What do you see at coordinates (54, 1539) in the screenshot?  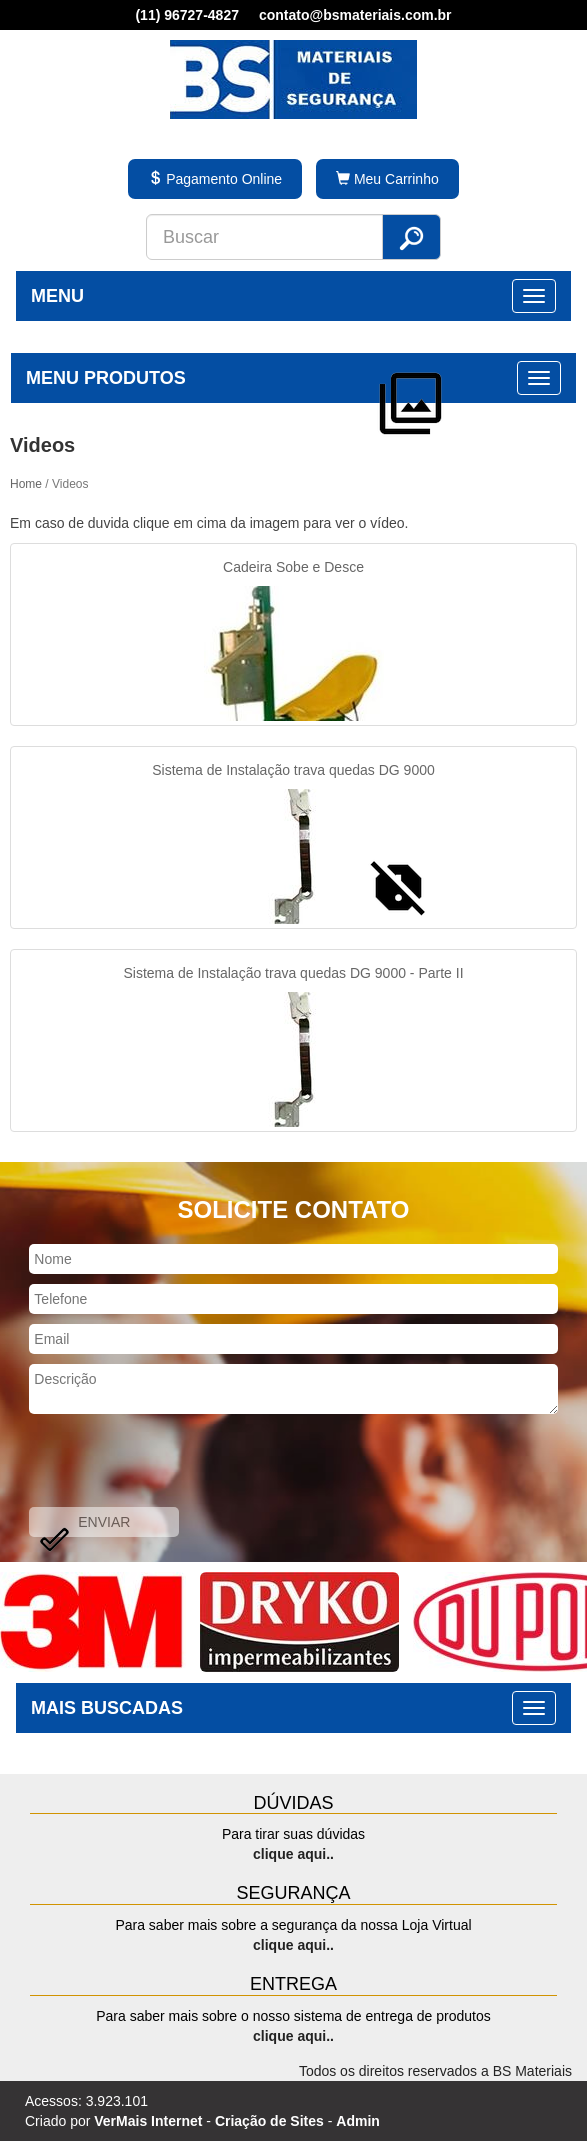 I see `task completed successfully` at bounding box center [54, 1539].